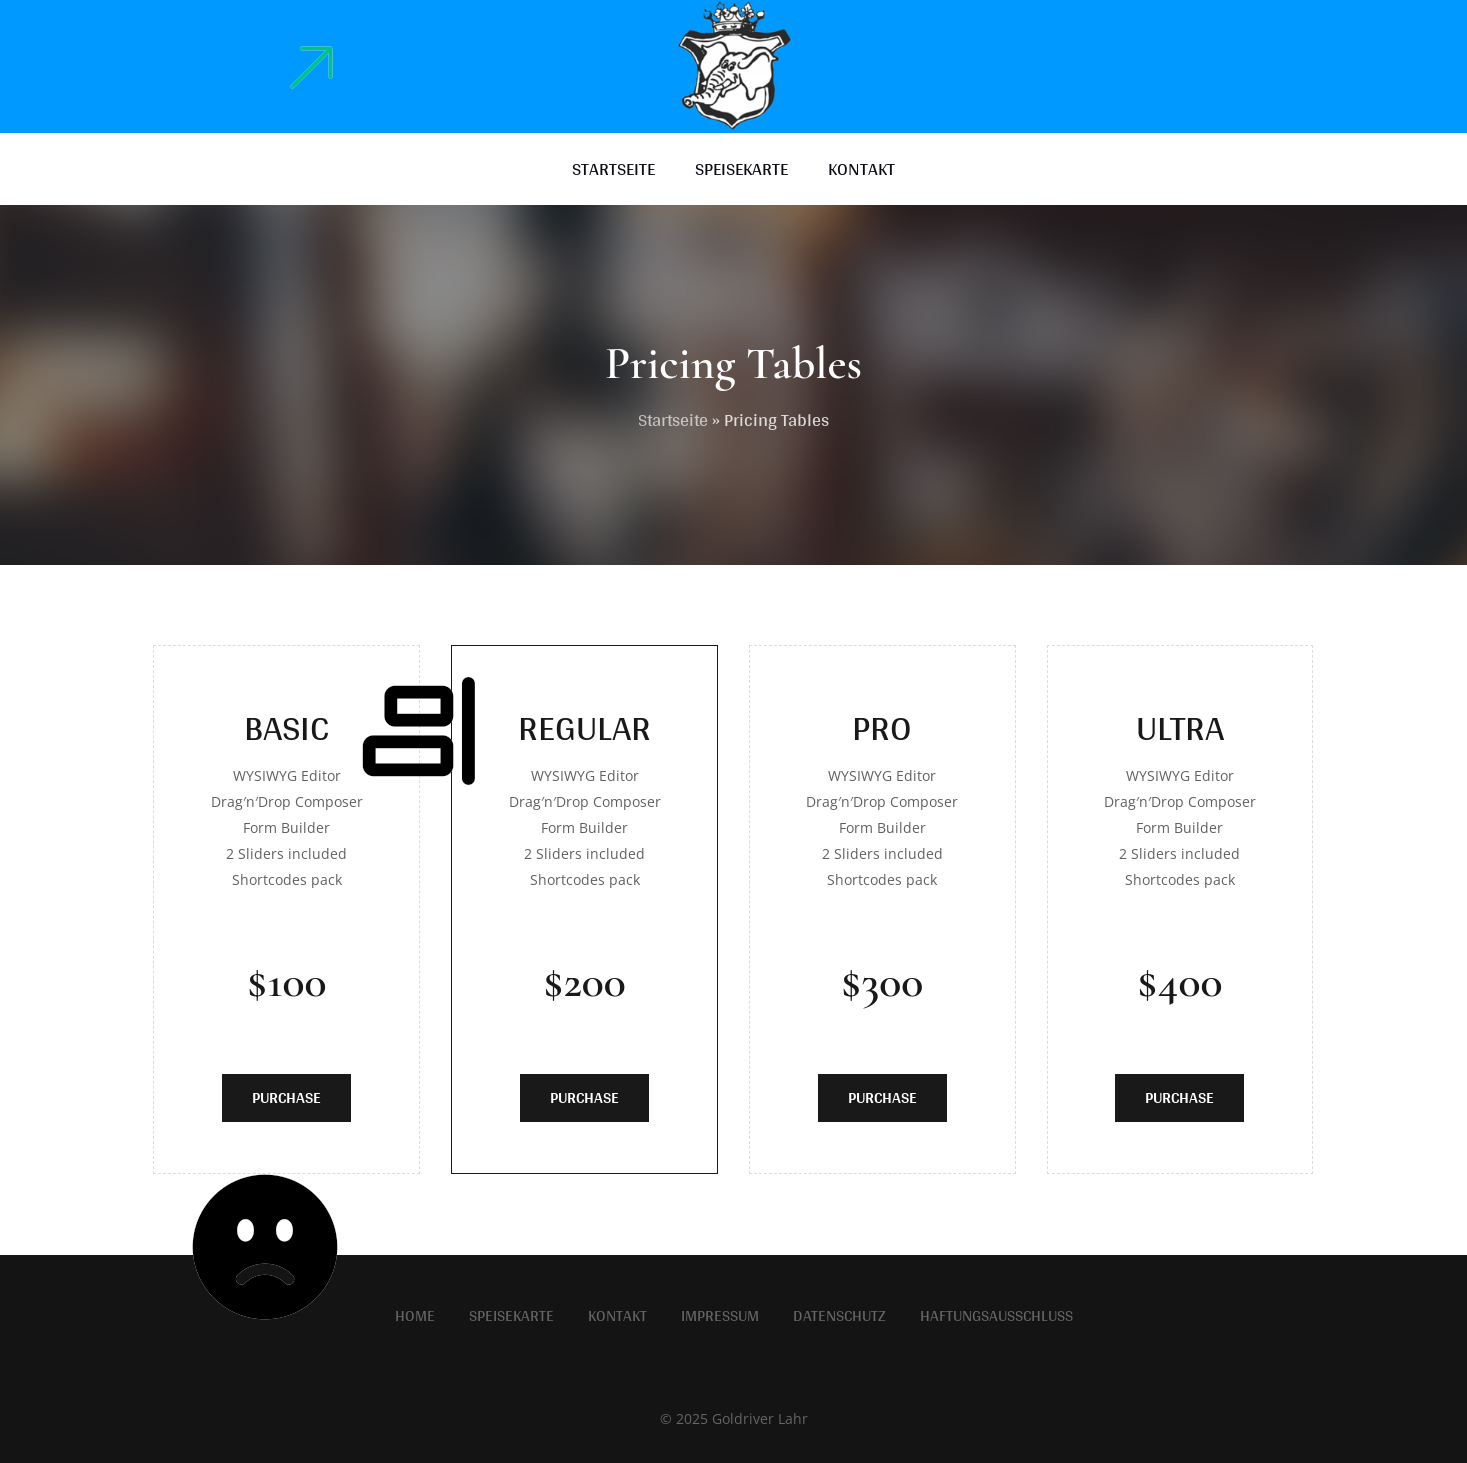 The width and height of the screenshot is (1467, 1463). Describe the element at coordinates (265, 1247) in the screenshot. I see `indicates negative feedback or dissatisfaction` at that location.